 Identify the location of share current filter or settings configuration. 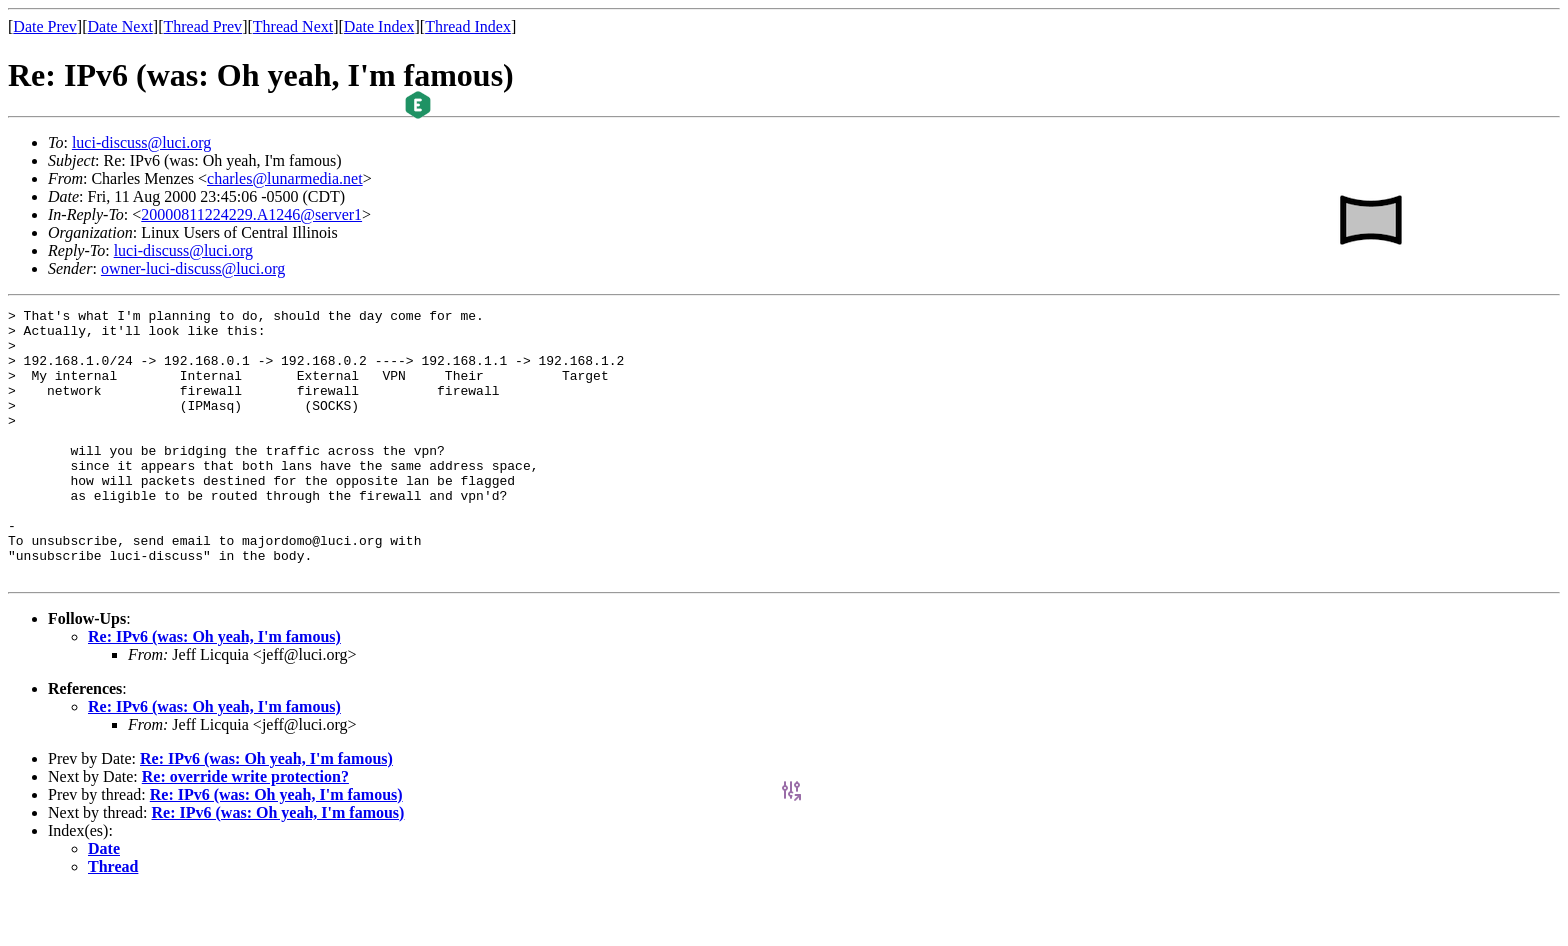
(791, 790).